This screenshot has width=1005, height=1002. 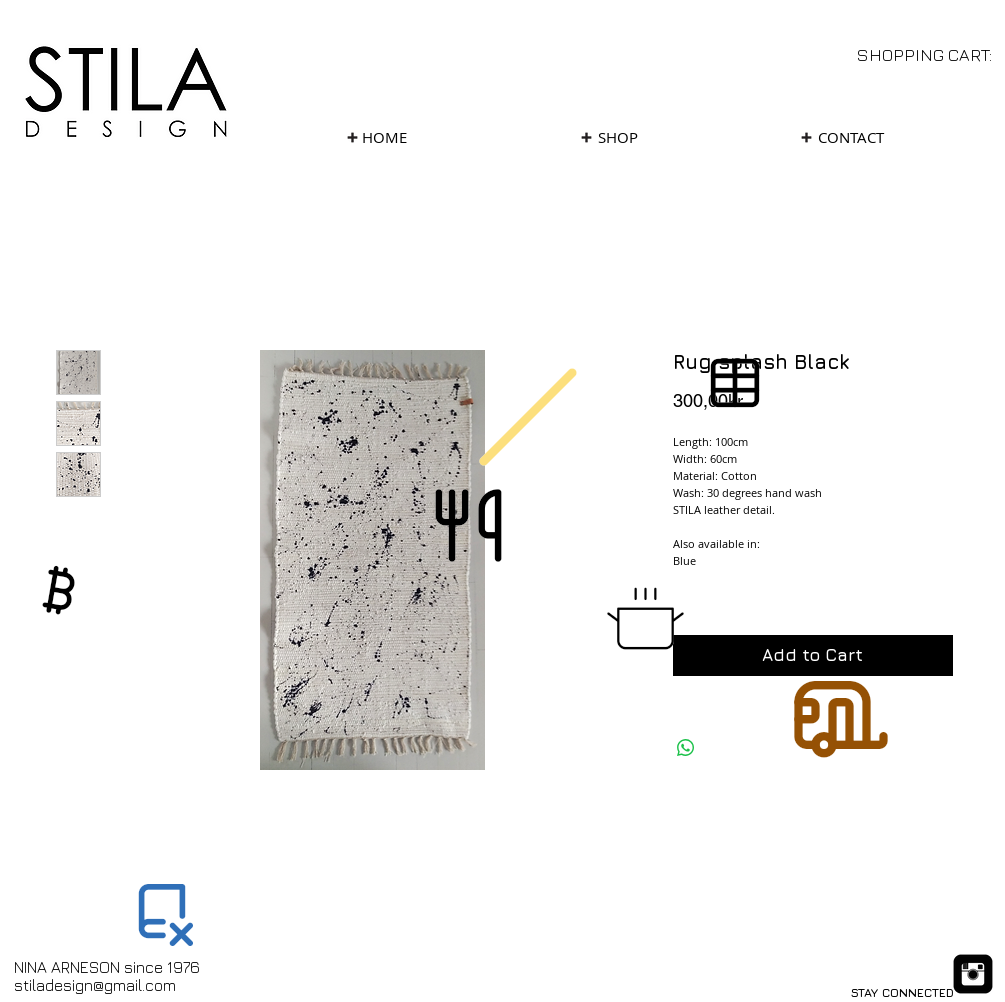 What do you see at coordinates (162, 915) in the screenshot?
I see `indicates a deleted repository` at bounding box center [162, 915].